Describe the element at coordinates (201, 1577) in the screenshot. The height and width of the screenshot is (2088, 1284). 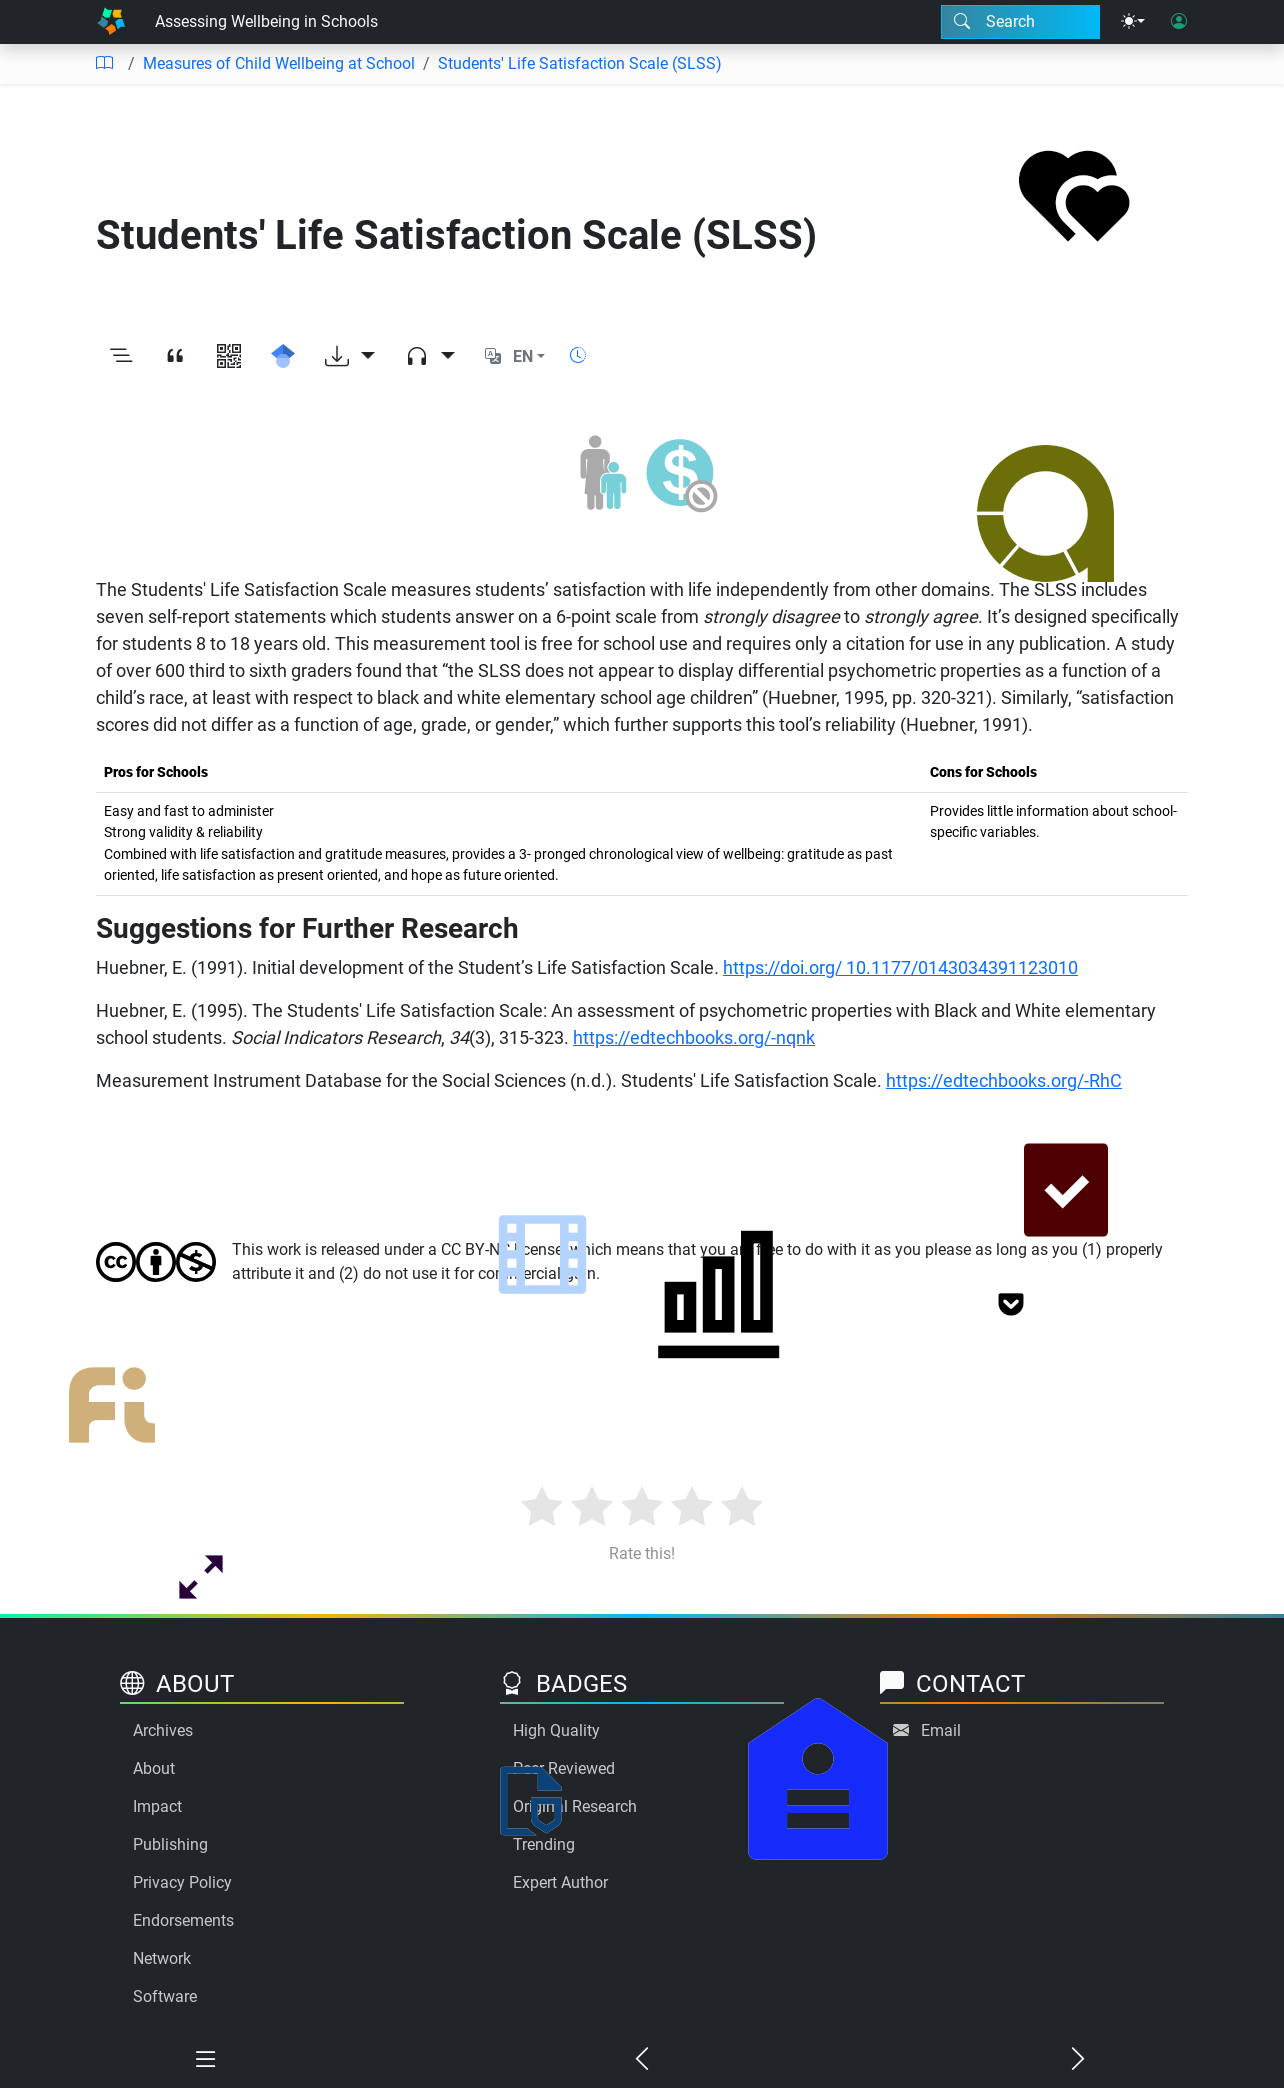
I see `expand content to fullscreen` at that location.